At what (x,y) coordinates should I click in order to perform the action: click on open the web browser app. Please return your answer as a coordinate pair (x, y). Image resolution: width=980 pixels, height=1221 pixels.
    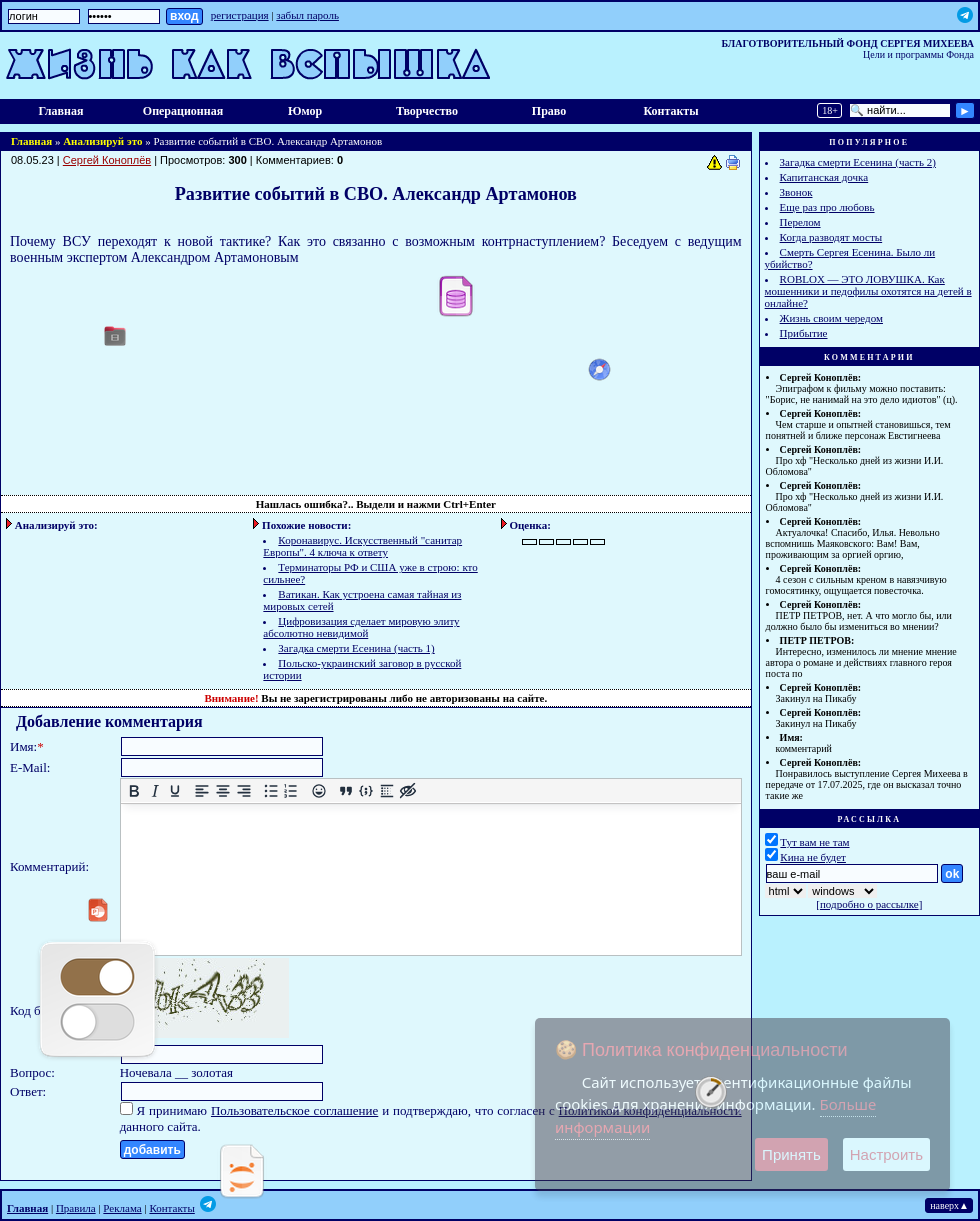
    Looking at the image, I should click on (599, 369).